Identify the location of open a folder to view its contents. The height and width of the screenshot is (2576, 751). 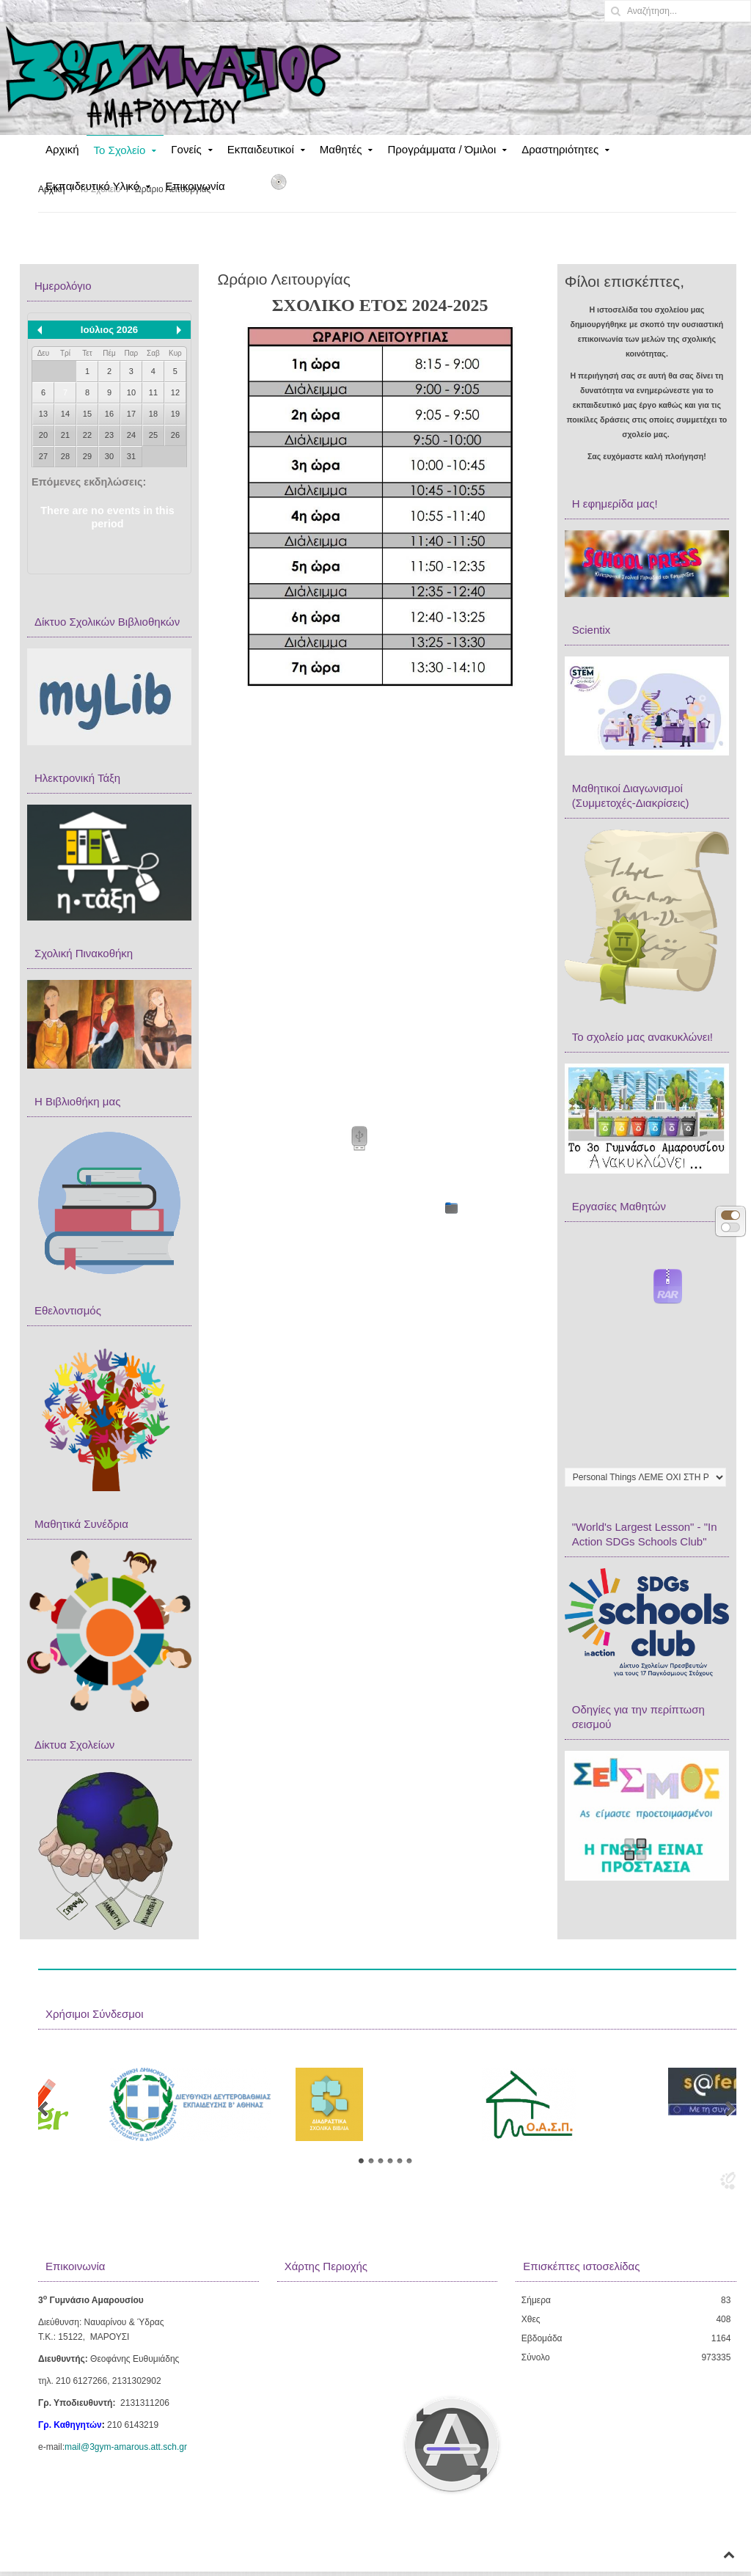
(451, 1207).